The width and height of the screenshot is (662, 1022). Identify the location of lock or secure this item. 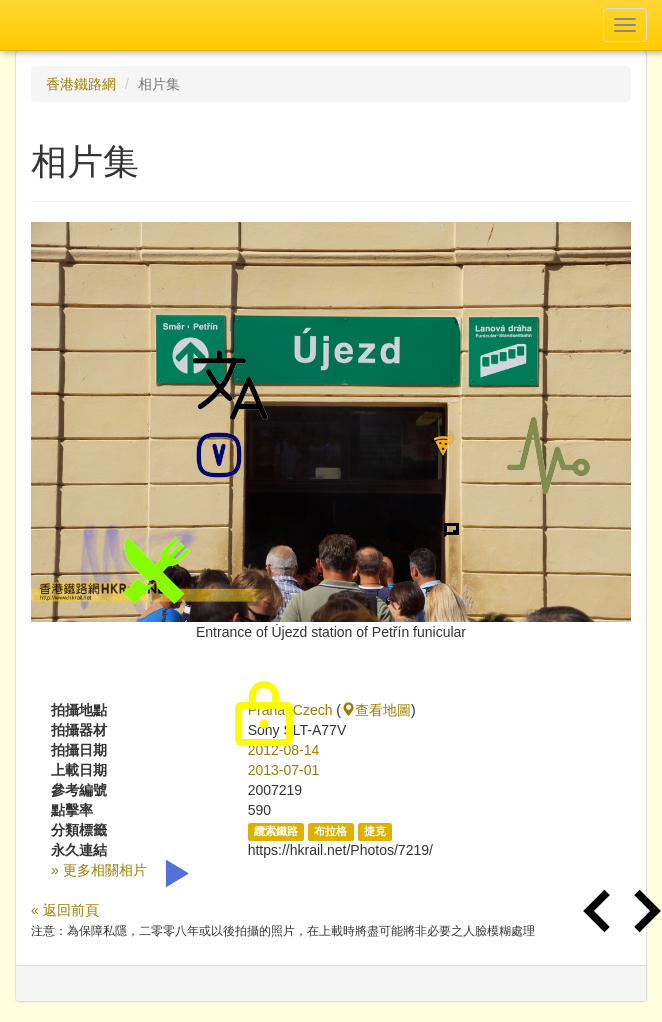
(264, 717).